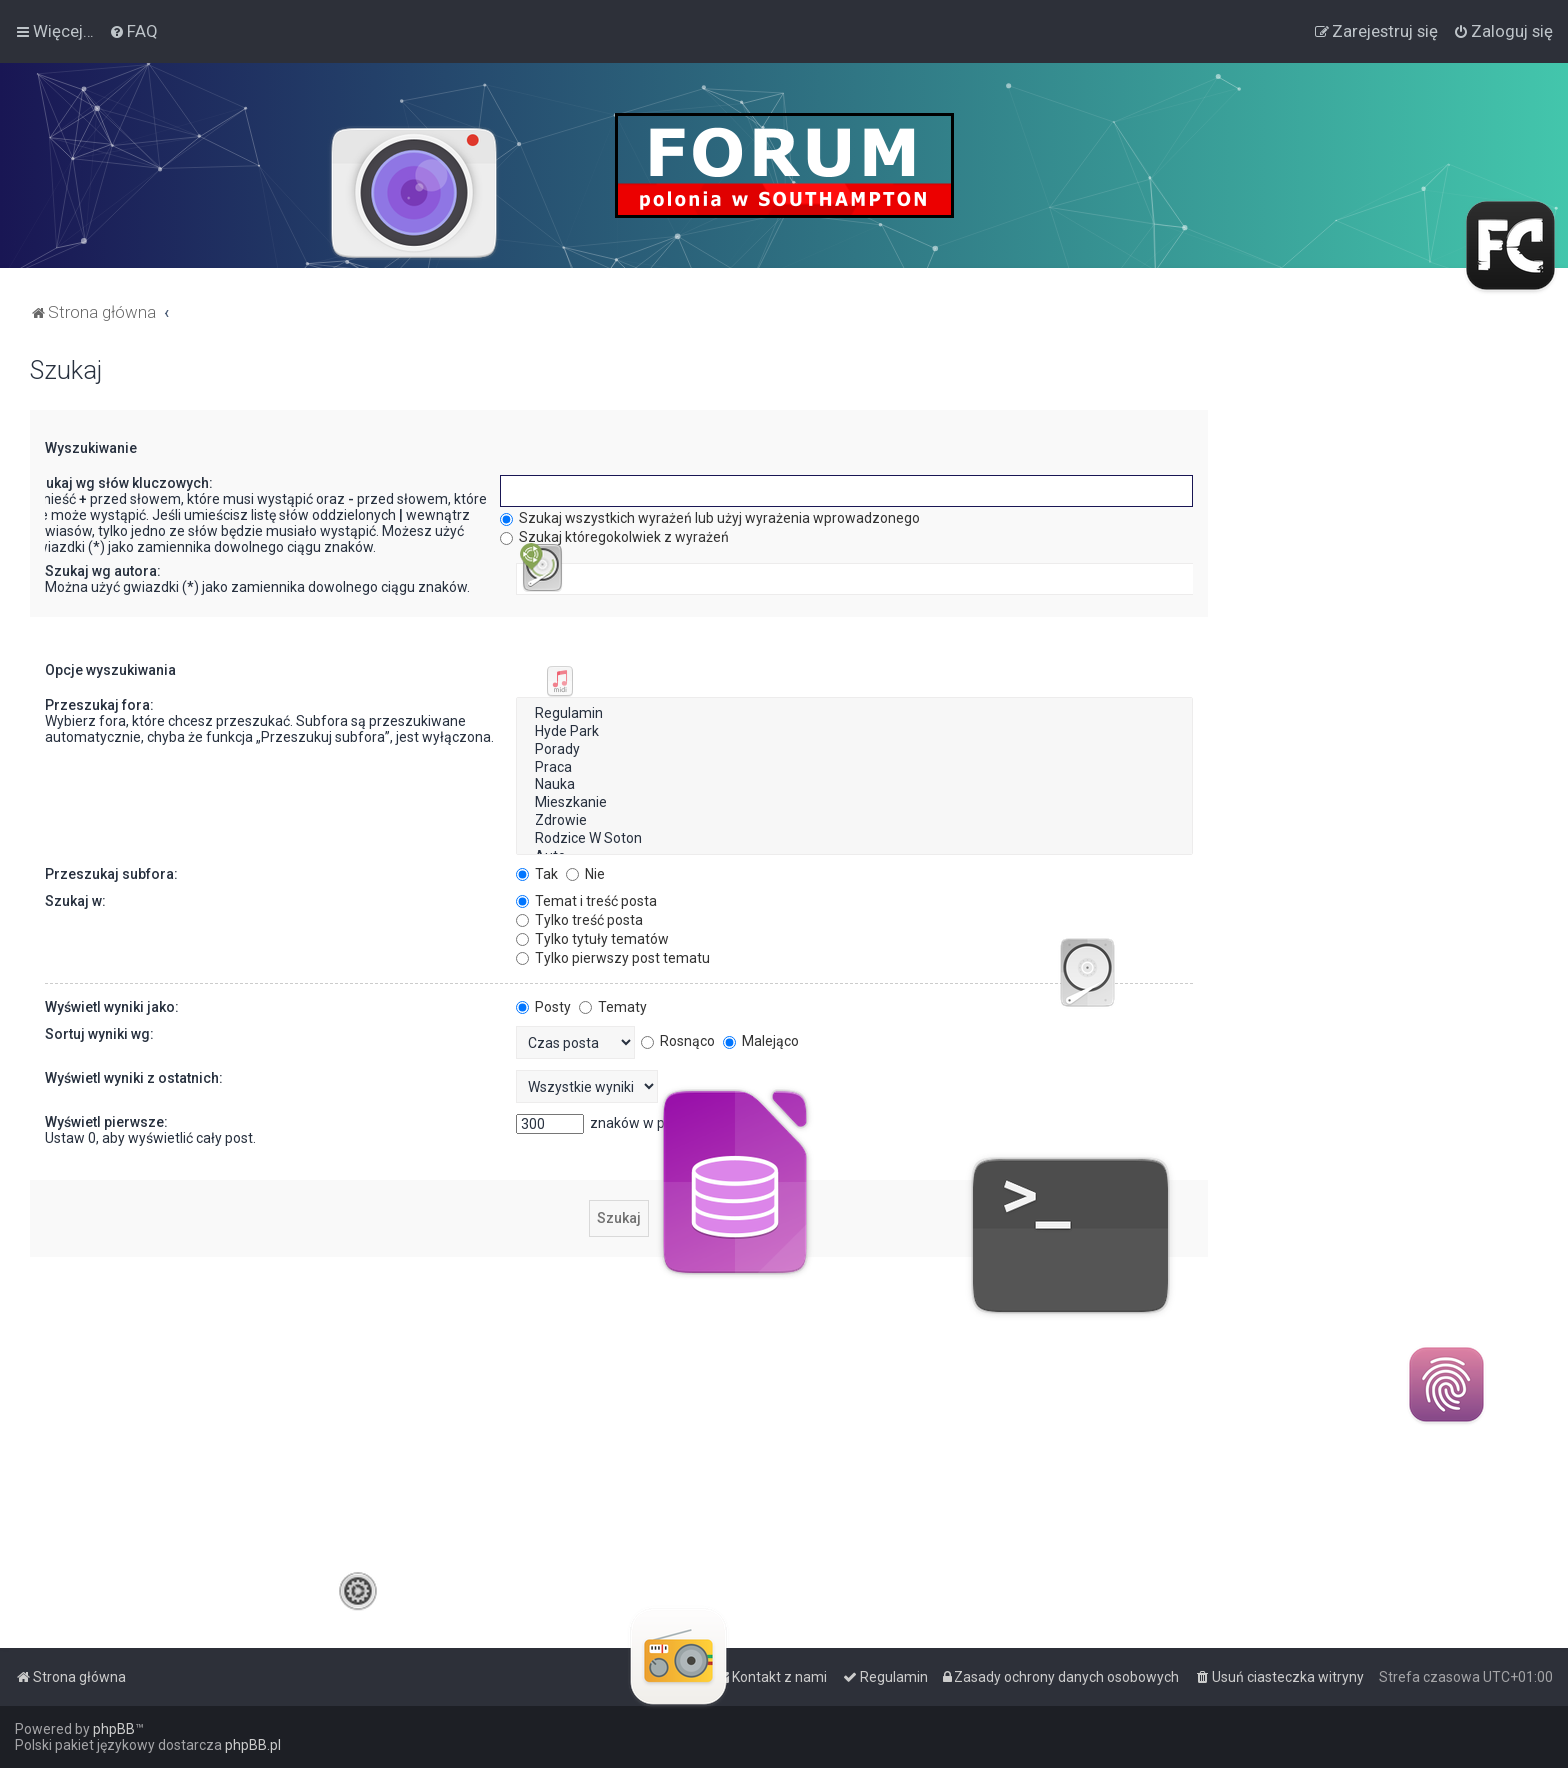 This screenshot has height=1768, width=1568. I want to click on open fingerprint authentication settings, so click(1446, 1384).